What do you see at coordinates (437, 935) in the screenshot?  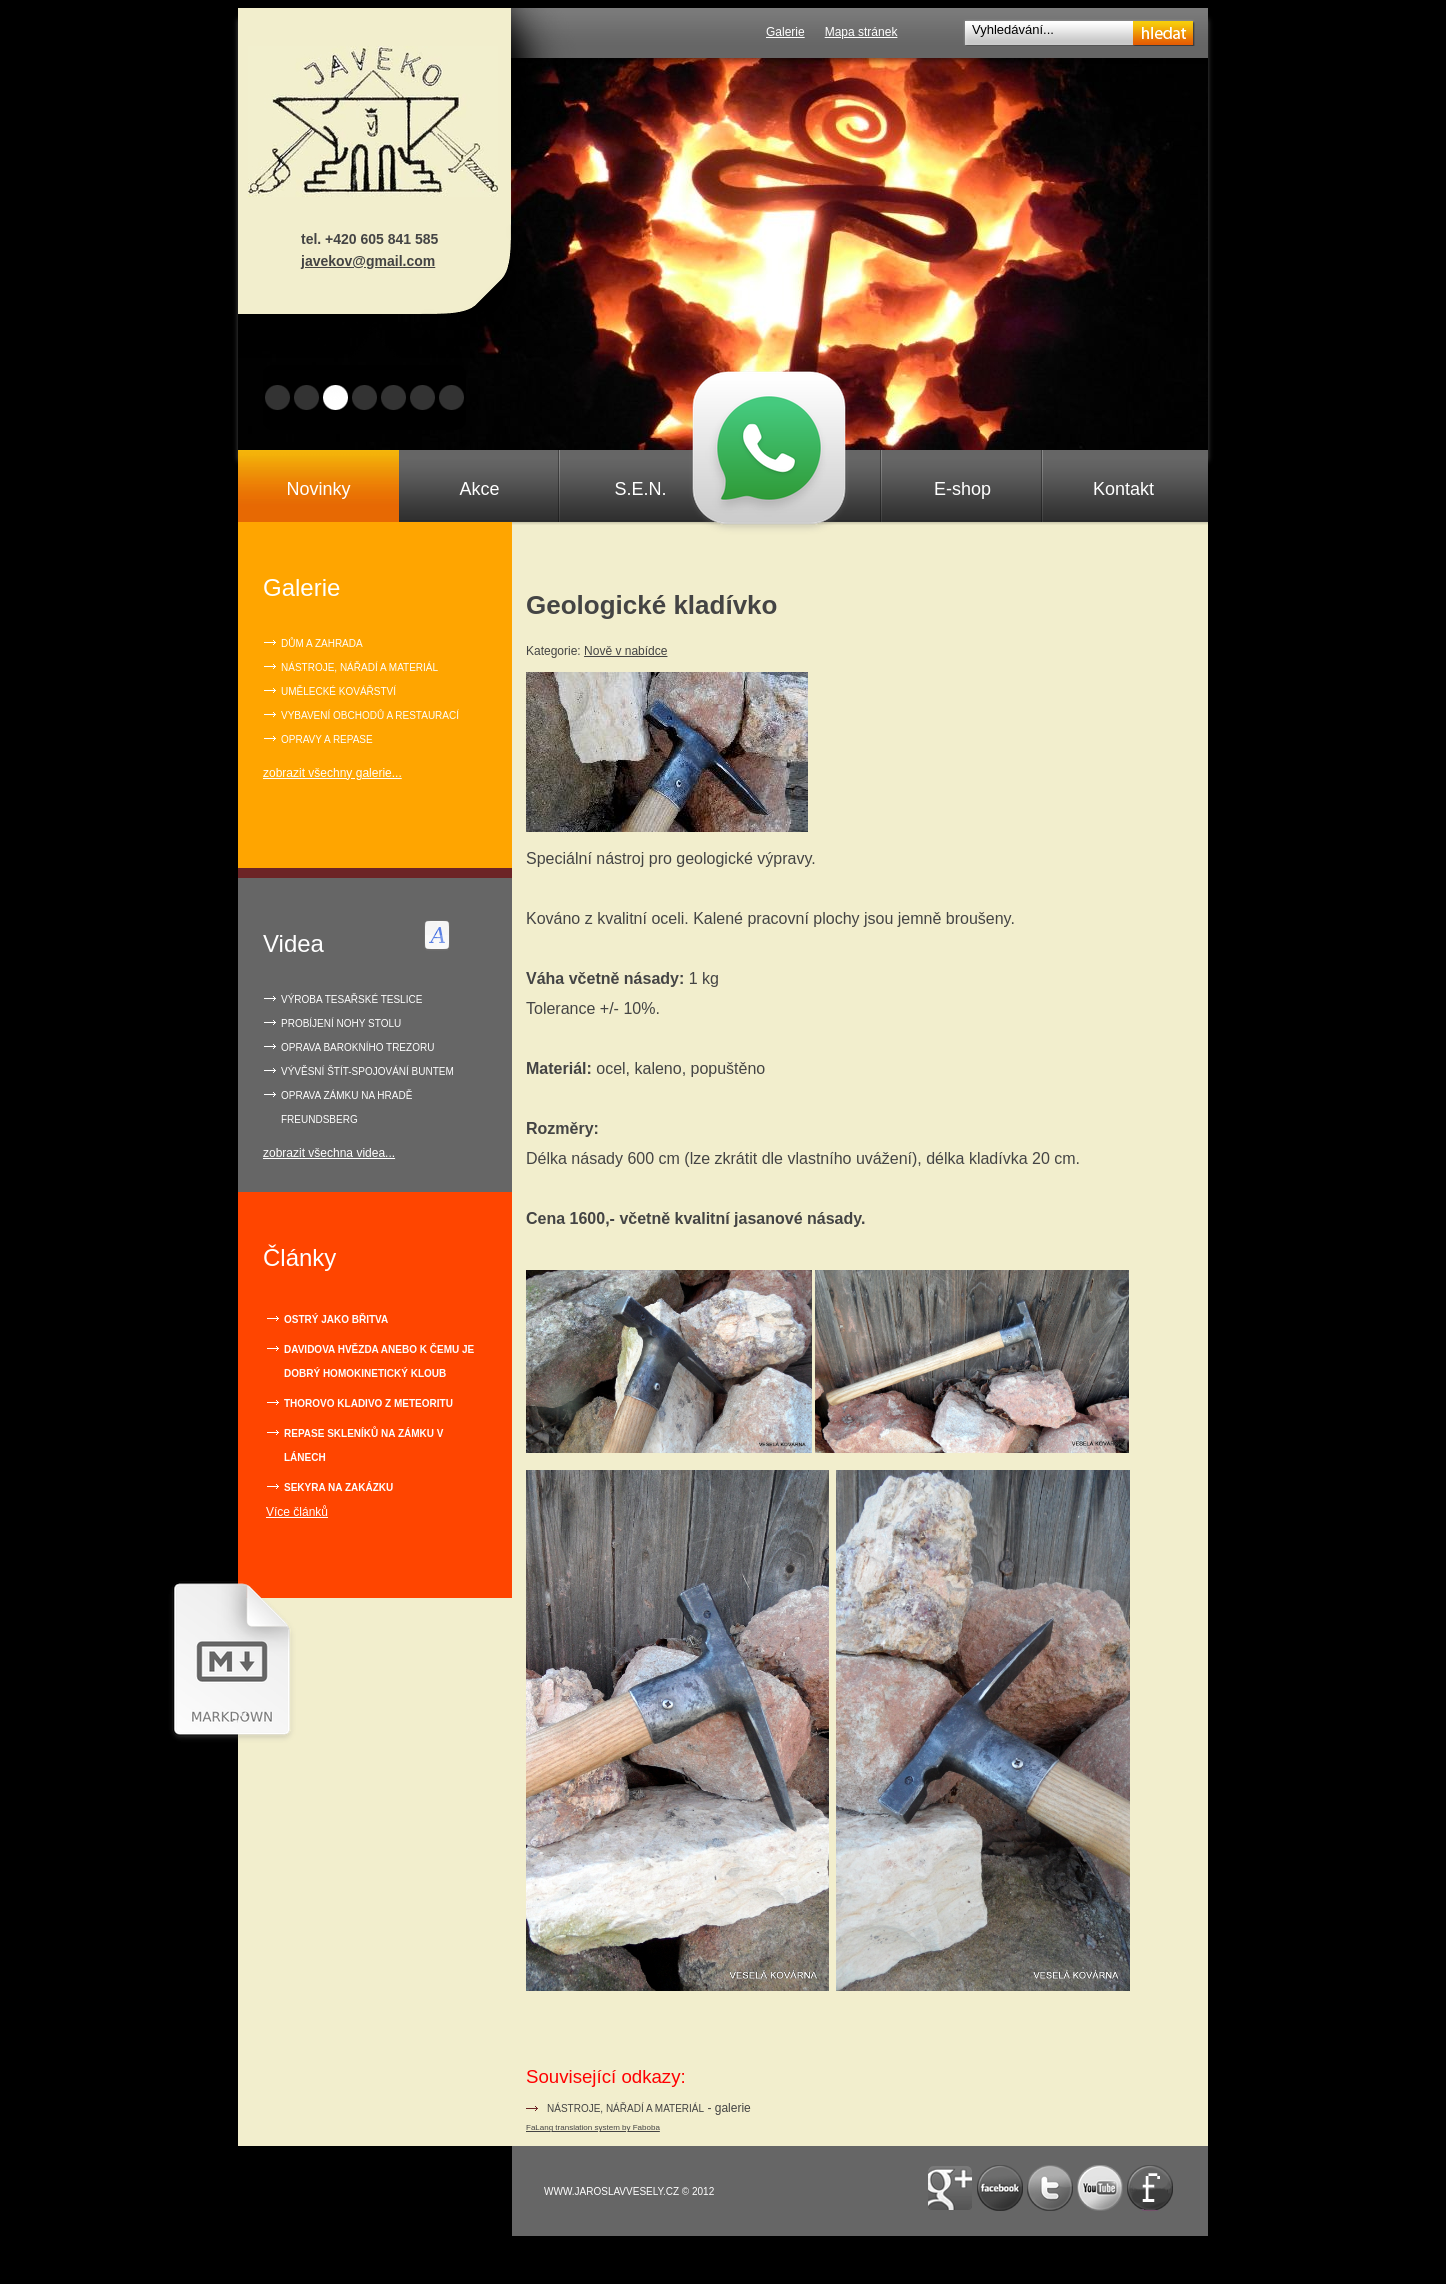 I see `open a font file` at bounding box center [437, 935].